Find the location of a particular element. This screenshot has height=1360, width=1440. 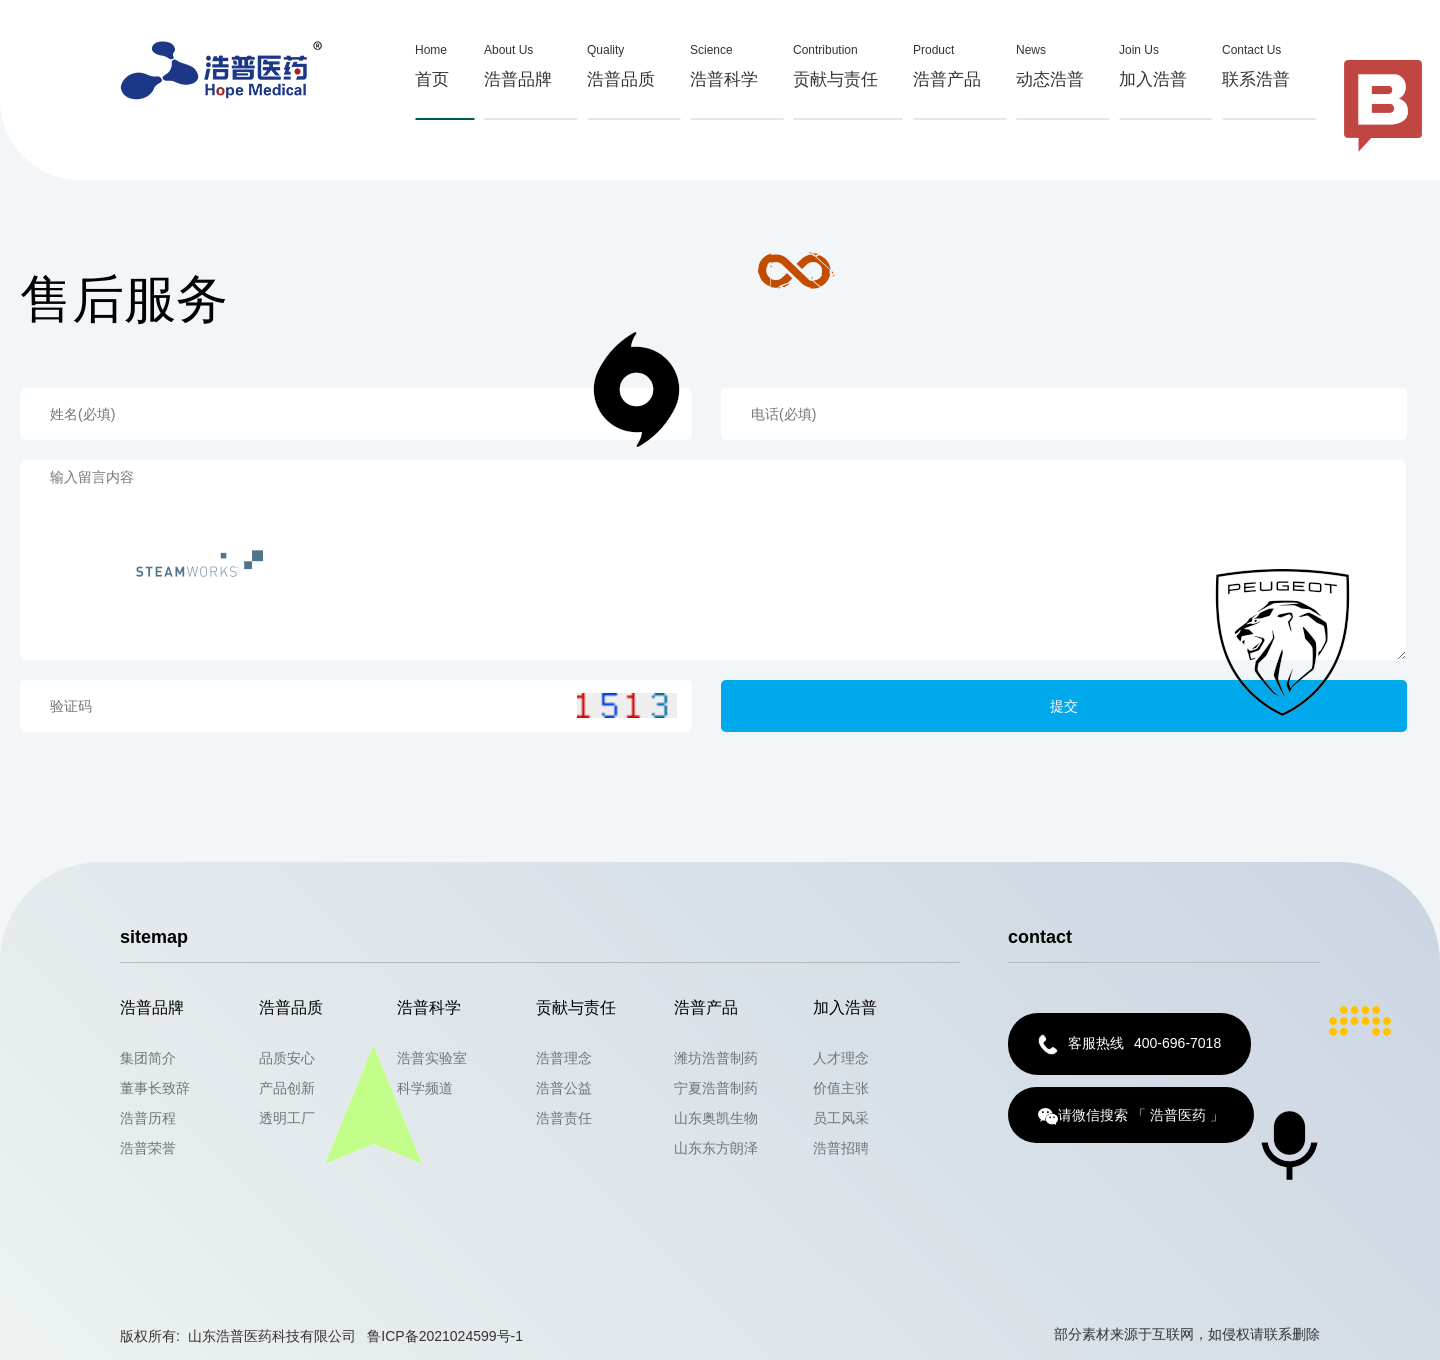

tap to start voice recording is located at coordinates (1289, 1145).